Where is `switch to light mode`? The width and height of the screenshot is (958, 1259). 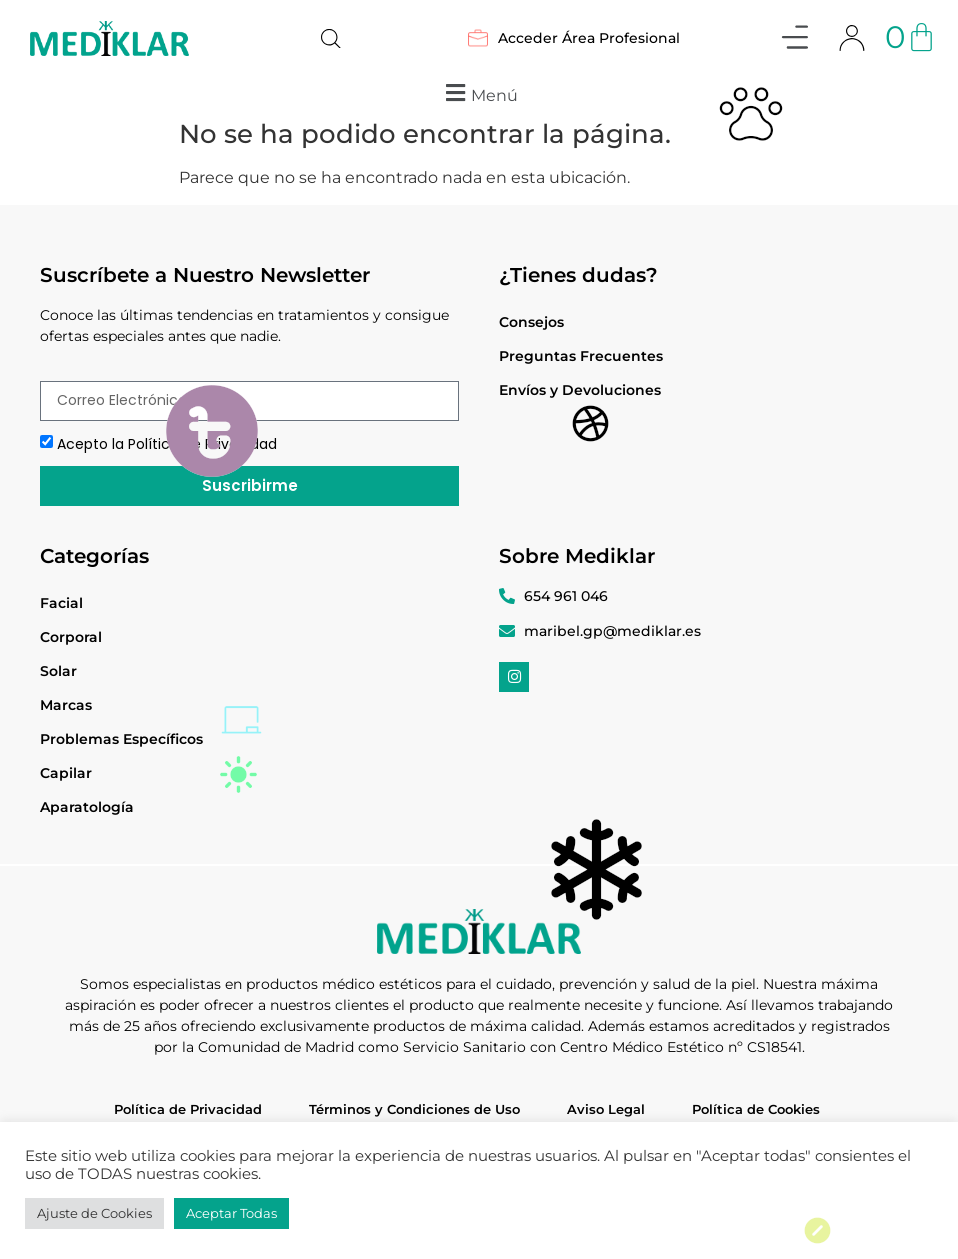 switch to light mode is located at coordinates (238, 774).